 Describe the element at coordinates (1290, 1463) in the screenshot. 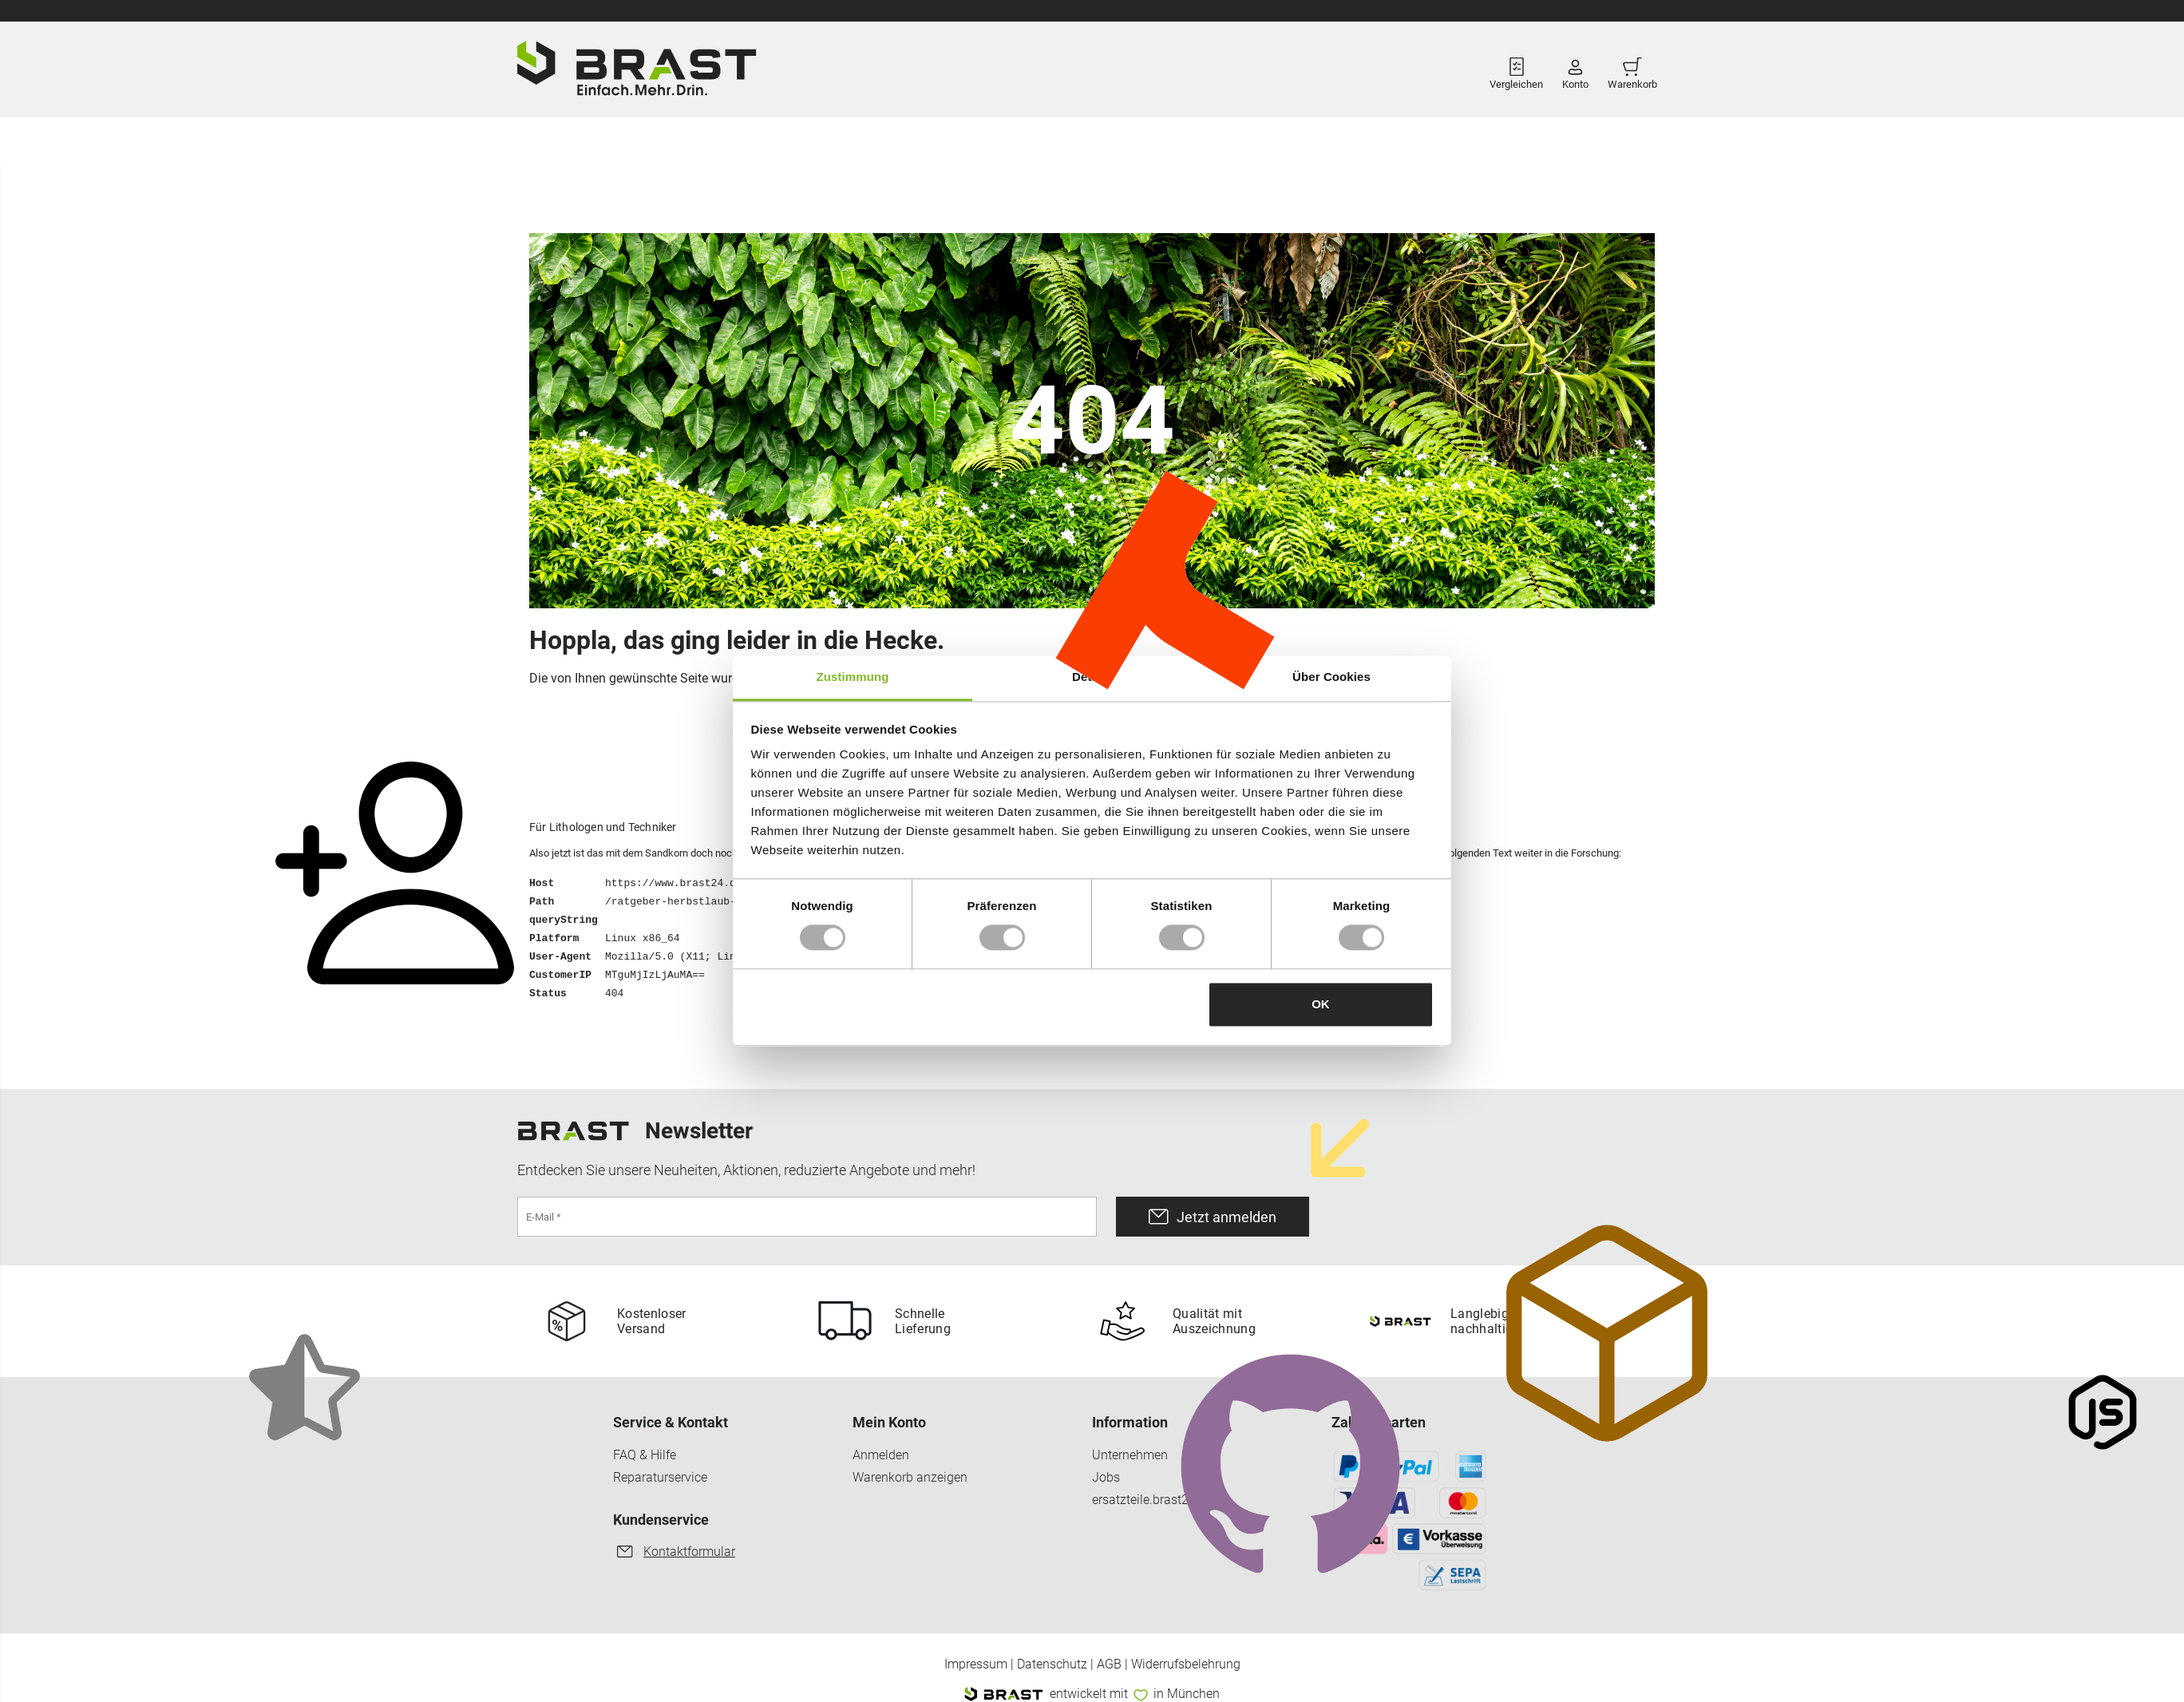

I see `view project on GitHub` at that location.